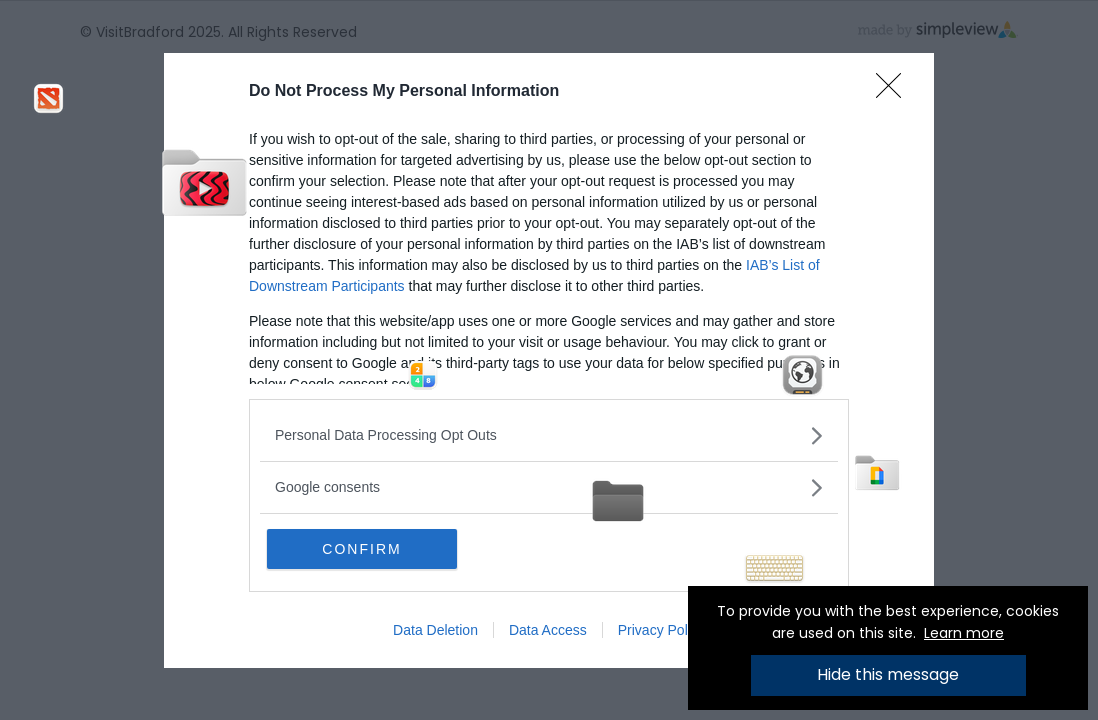 Image resolution: width=1098 pixels, height=720 pixels. Describe the element at coordinates (204, 185) in the screenshot. I see `open PewDiePie YouTube channel folder` at that location.